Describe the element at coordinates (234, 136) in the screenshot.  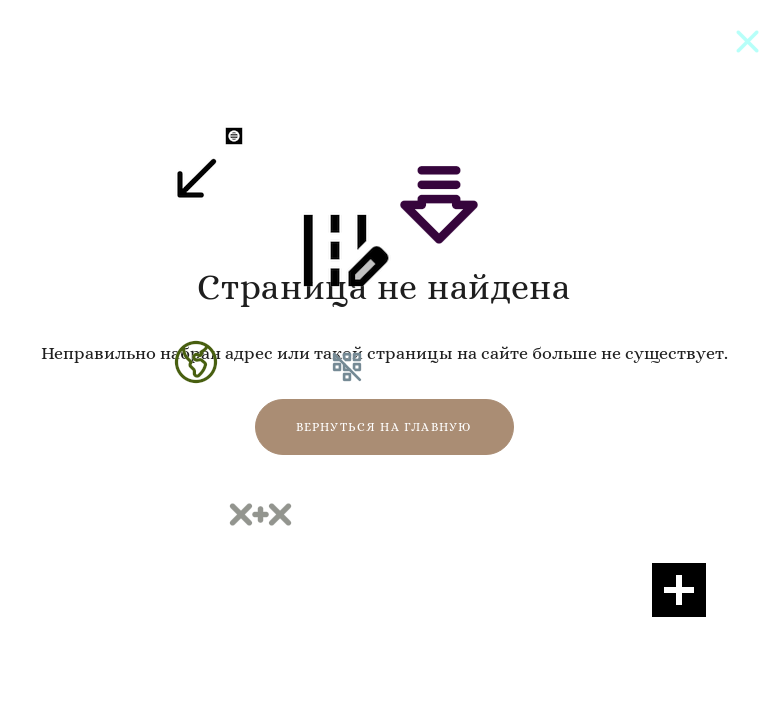
I see `access heating, ventilation, and air conditioning controls` at that location.